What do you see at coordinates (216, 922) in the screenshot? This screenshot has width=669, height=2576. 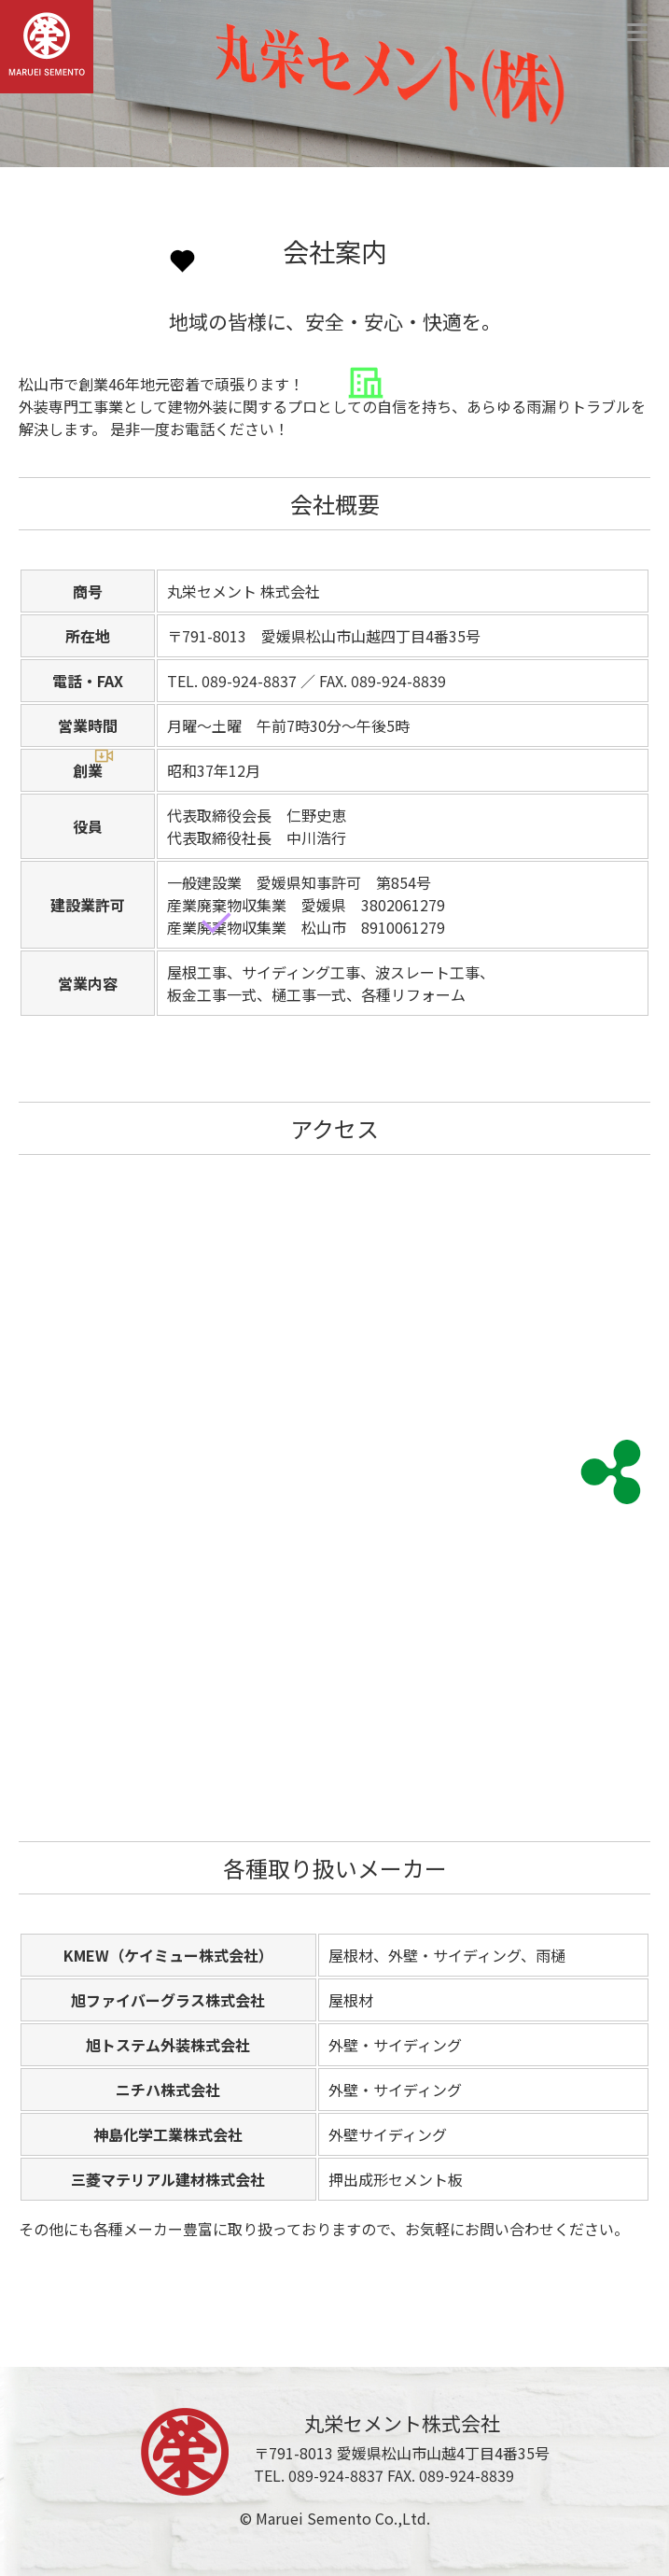 I see `confirm or submit an action` at bounding box center [216, 922].